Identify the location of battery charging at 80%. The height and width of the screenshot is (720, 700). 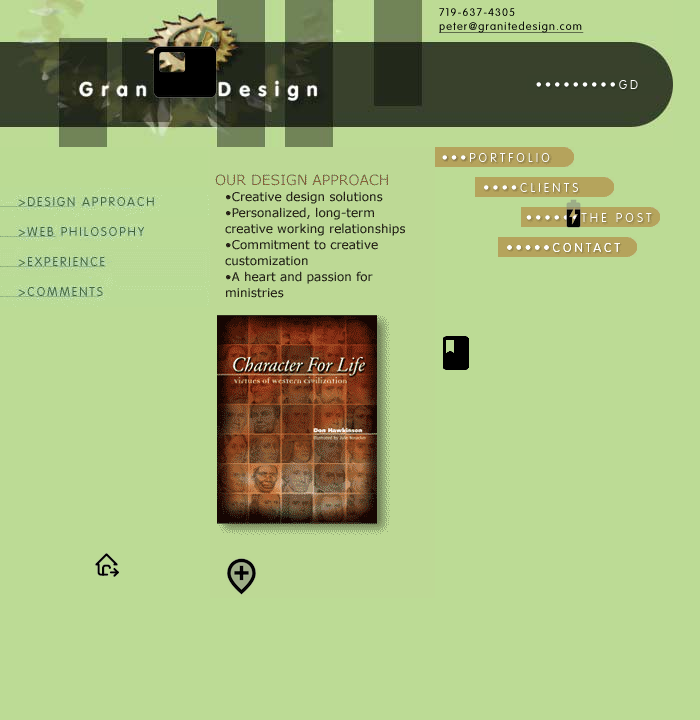
(573, 213).